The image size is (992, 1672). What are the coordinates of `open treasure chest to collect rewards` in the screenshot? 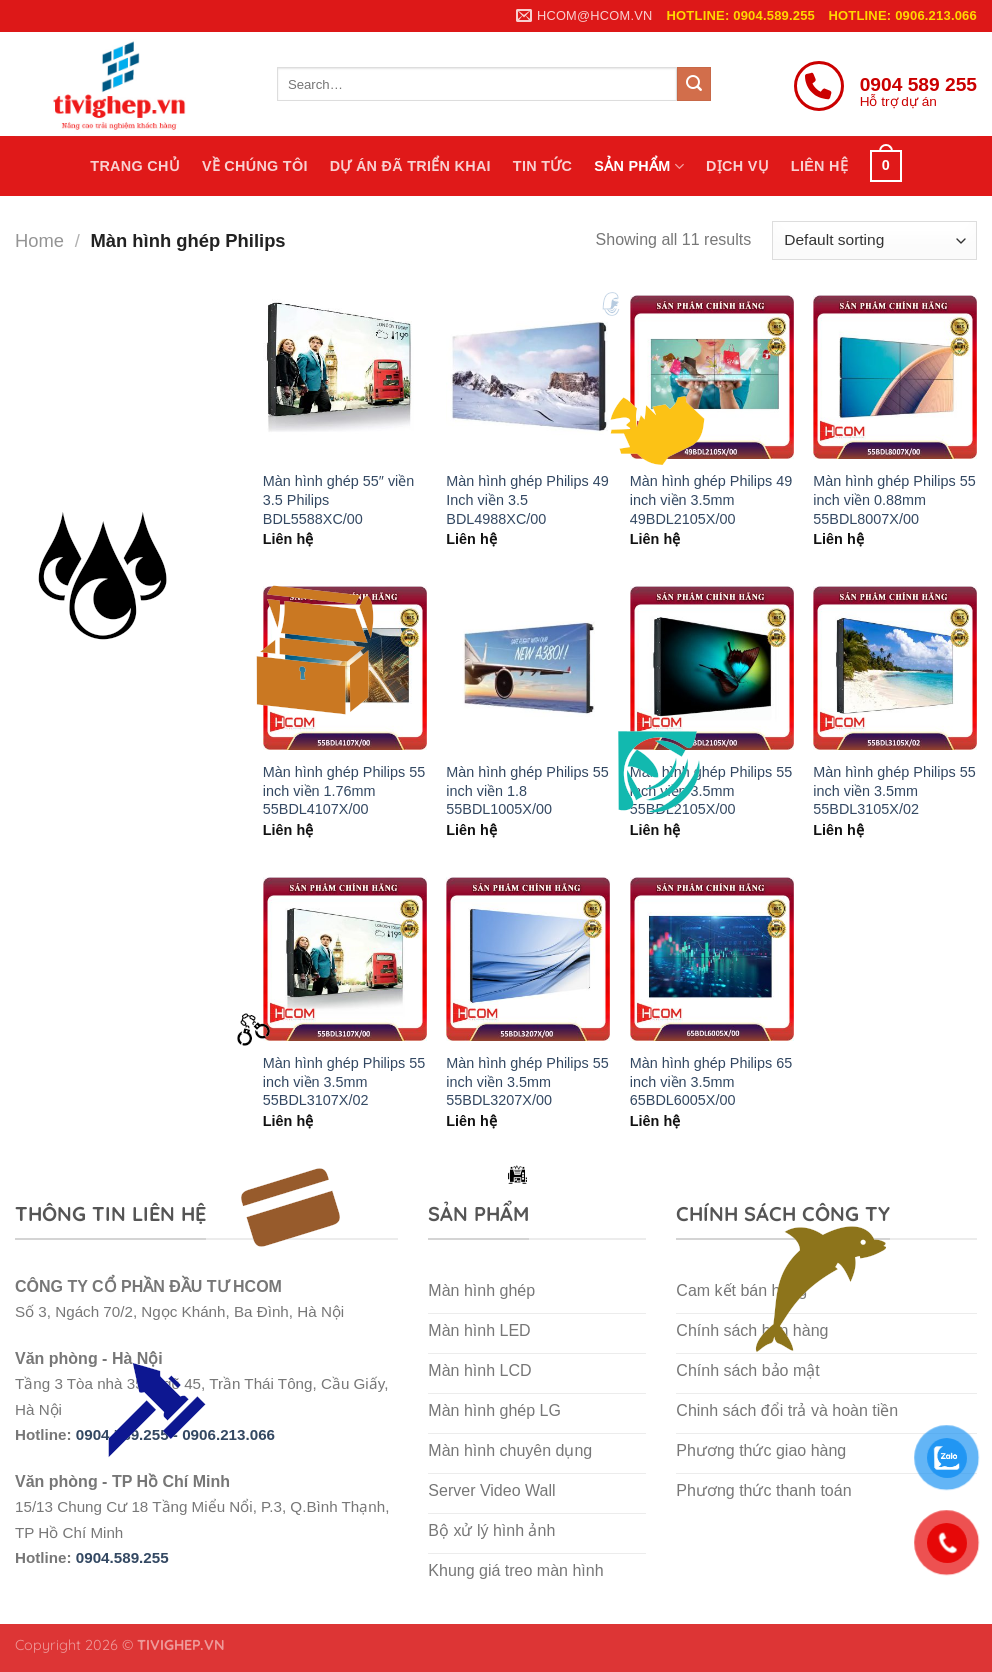 It's located at (315, 650).